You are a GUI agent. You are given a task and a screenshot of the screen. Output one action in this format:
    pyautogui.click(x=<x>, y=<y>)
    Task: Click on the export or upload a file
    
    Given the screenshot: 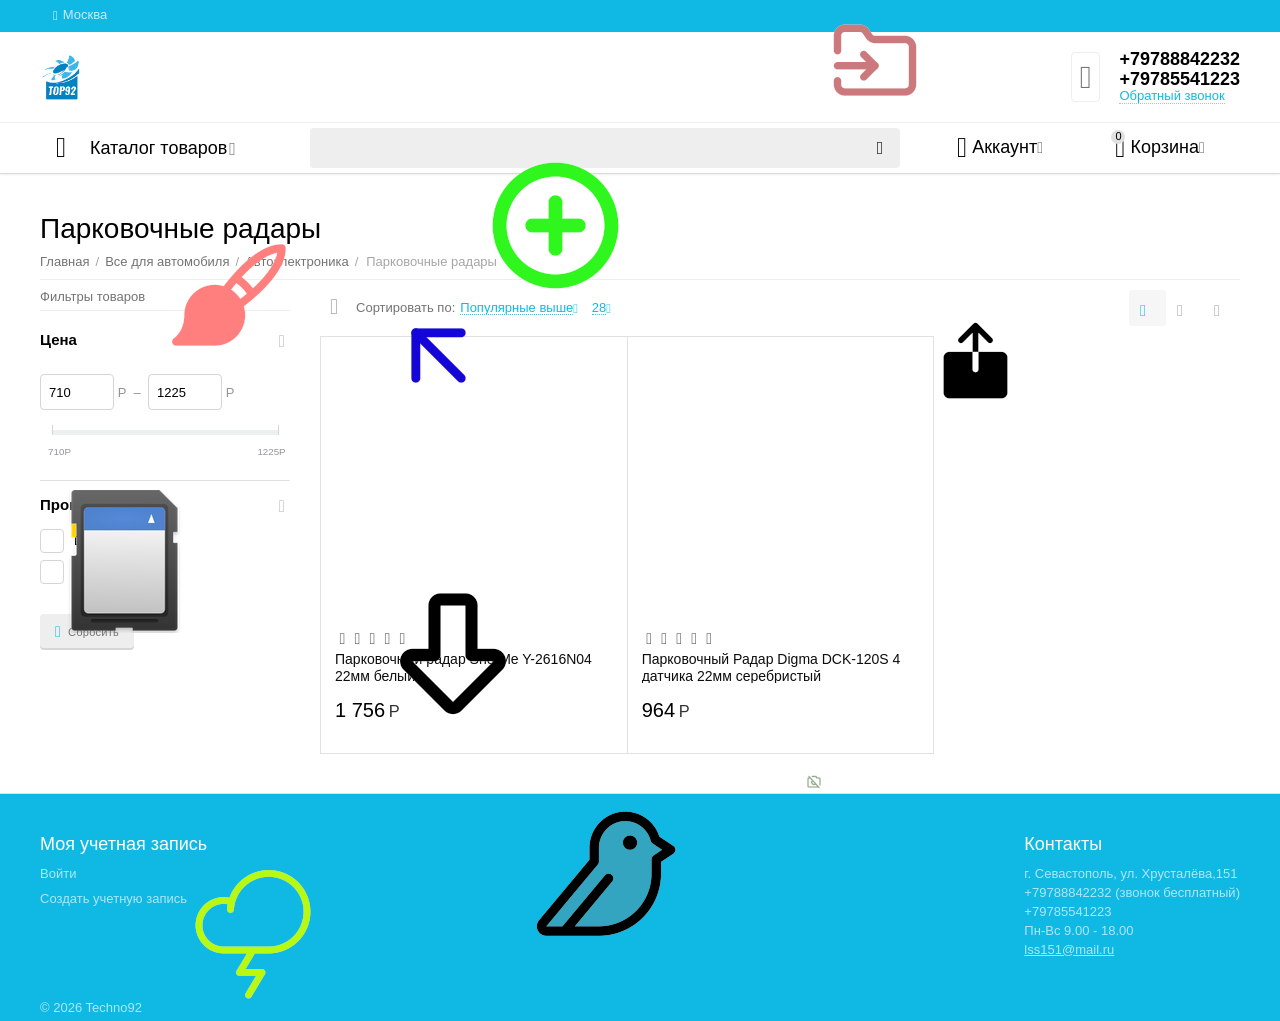 What is the action you would take?
    pyautogui.click(x=975, y=363)
    